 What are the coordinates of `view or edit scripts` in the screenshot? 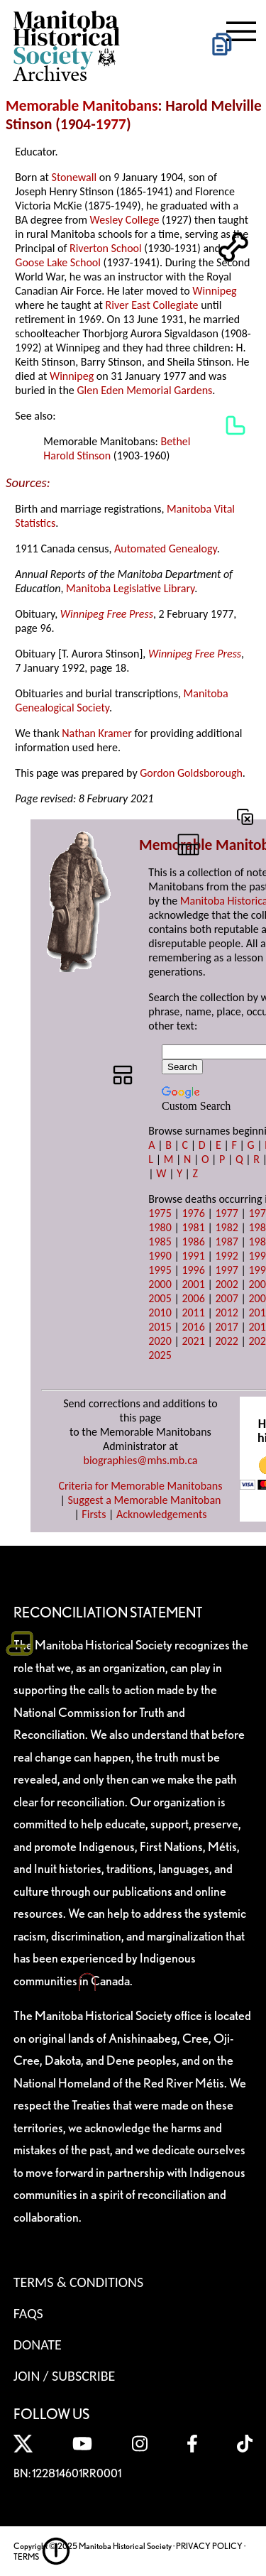 It's located at (19, 1643).